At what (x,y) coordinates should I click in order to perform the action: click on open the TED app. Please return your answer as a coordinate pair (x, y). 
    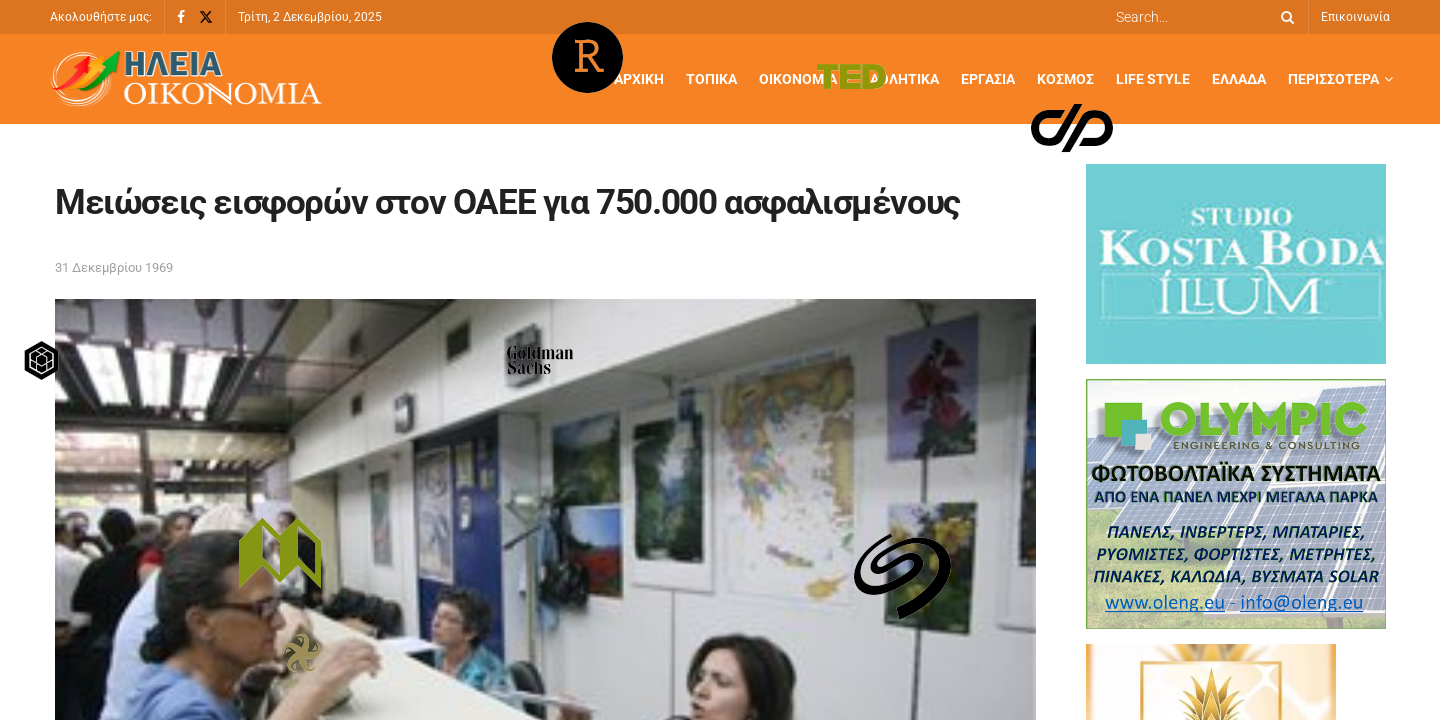
    Looking at the image, I should click on (851, 76).